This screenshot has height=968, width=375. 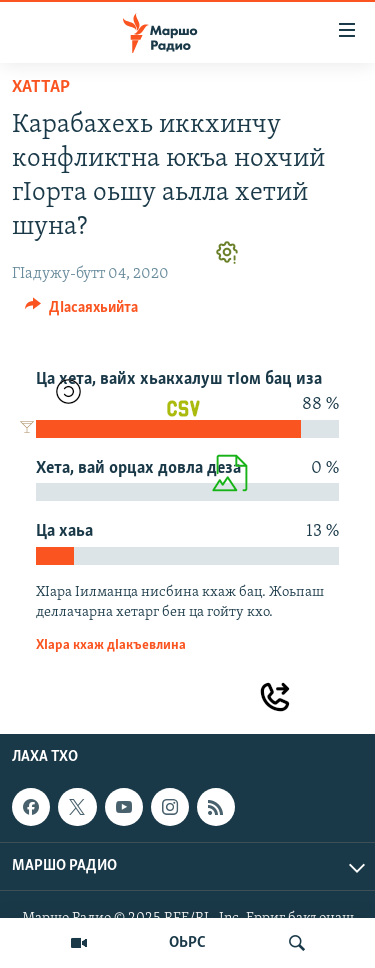 What do you see at coordinates (275, 696) in the screenshot?
I see `transfer an active call to another person` at bounding box center [275, 696].